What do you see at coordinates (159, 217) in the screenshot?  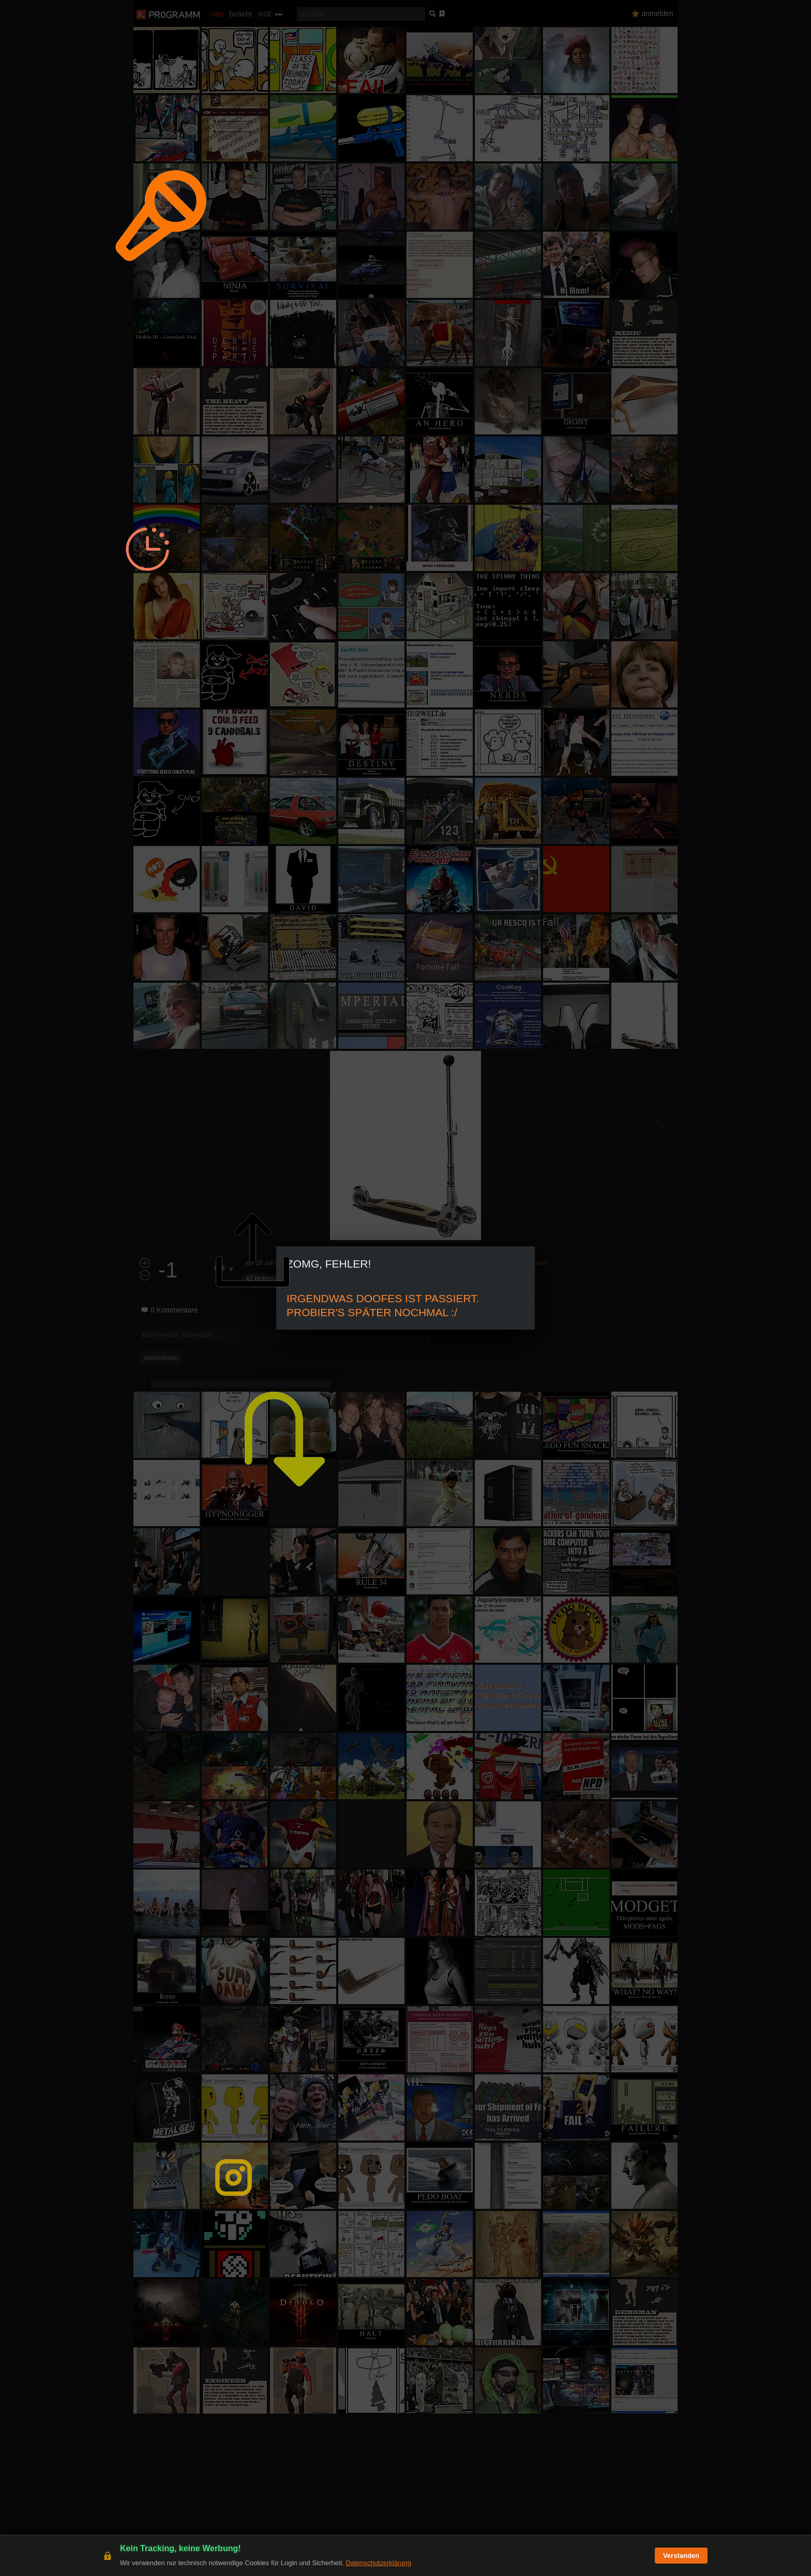 I see `access voice or audio recording features` at bounding box center [159, 217].